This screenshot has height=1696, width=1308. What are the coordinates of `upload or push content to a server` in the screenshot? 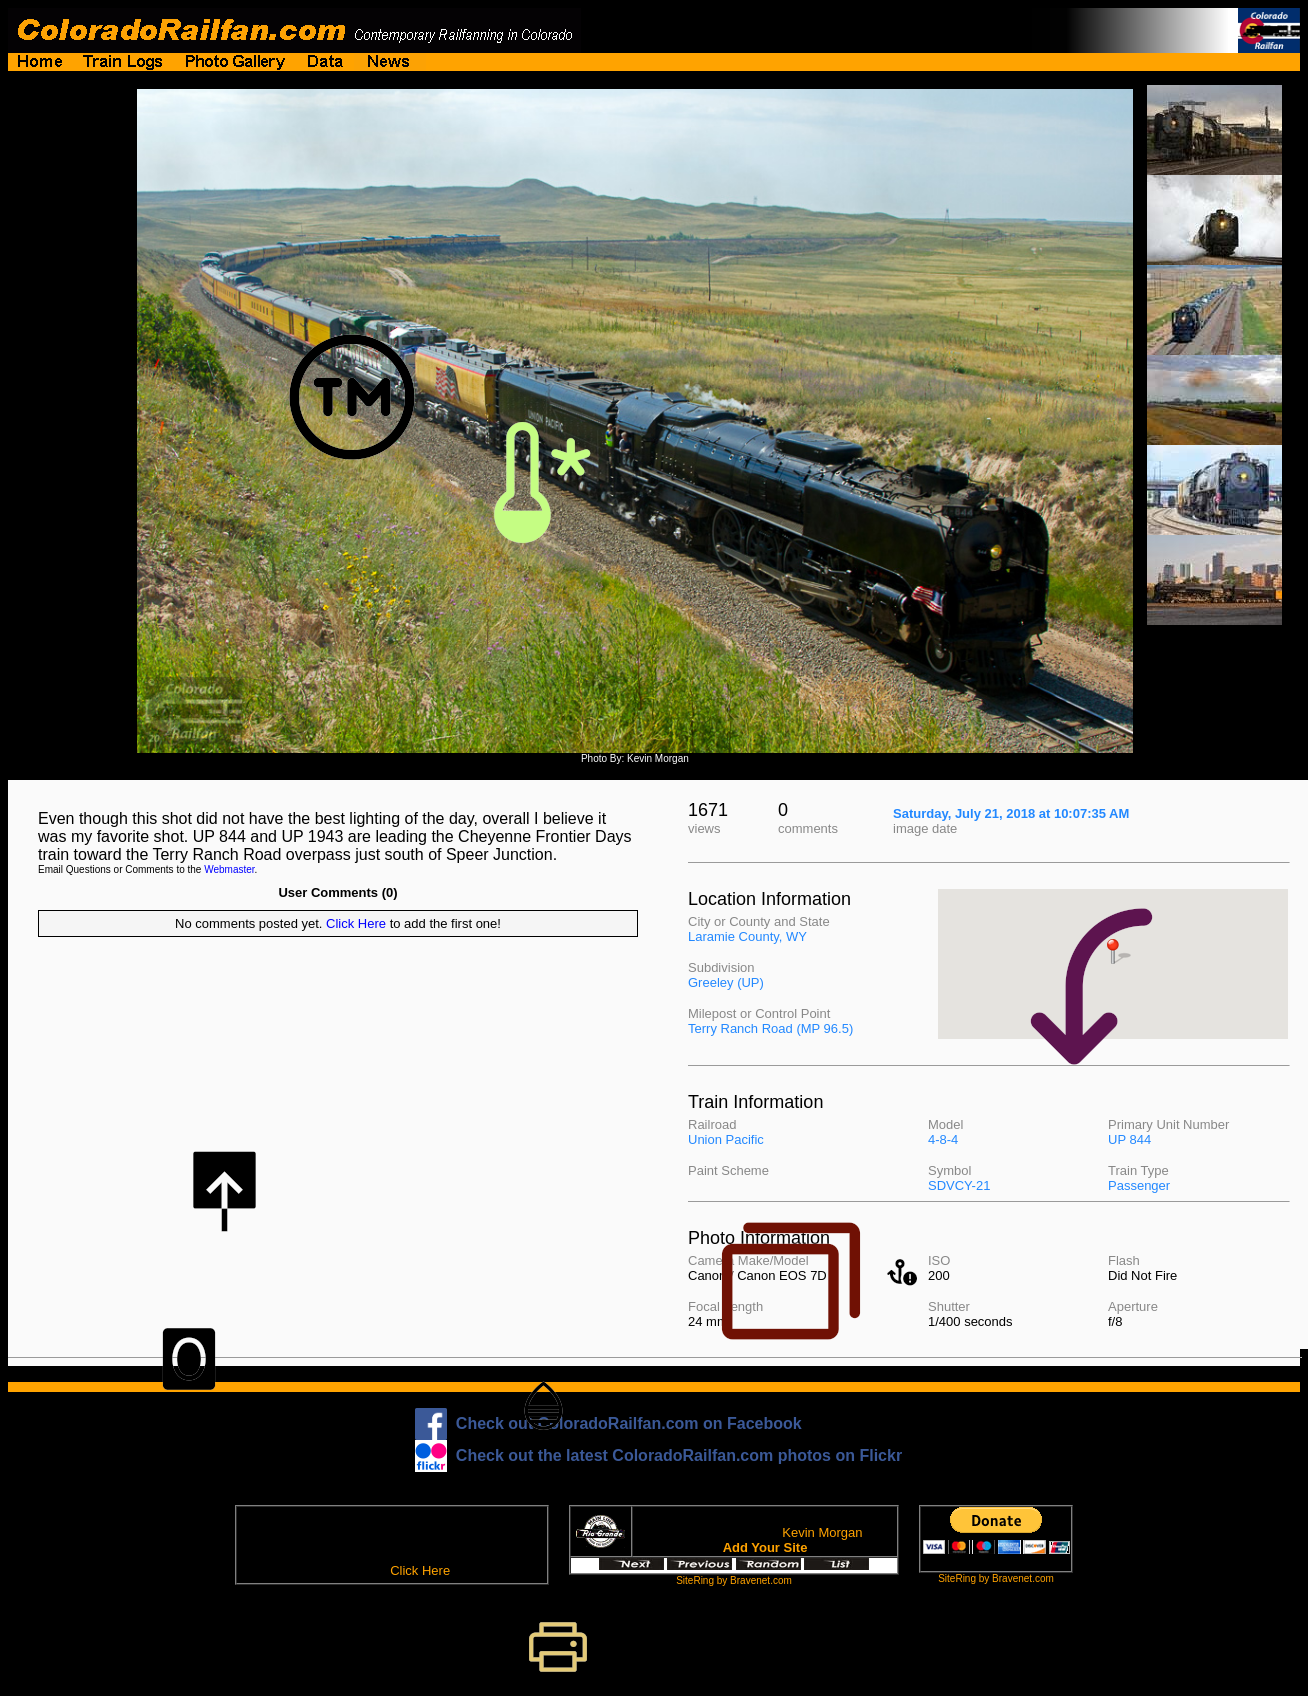 It's located at (224, 1191).